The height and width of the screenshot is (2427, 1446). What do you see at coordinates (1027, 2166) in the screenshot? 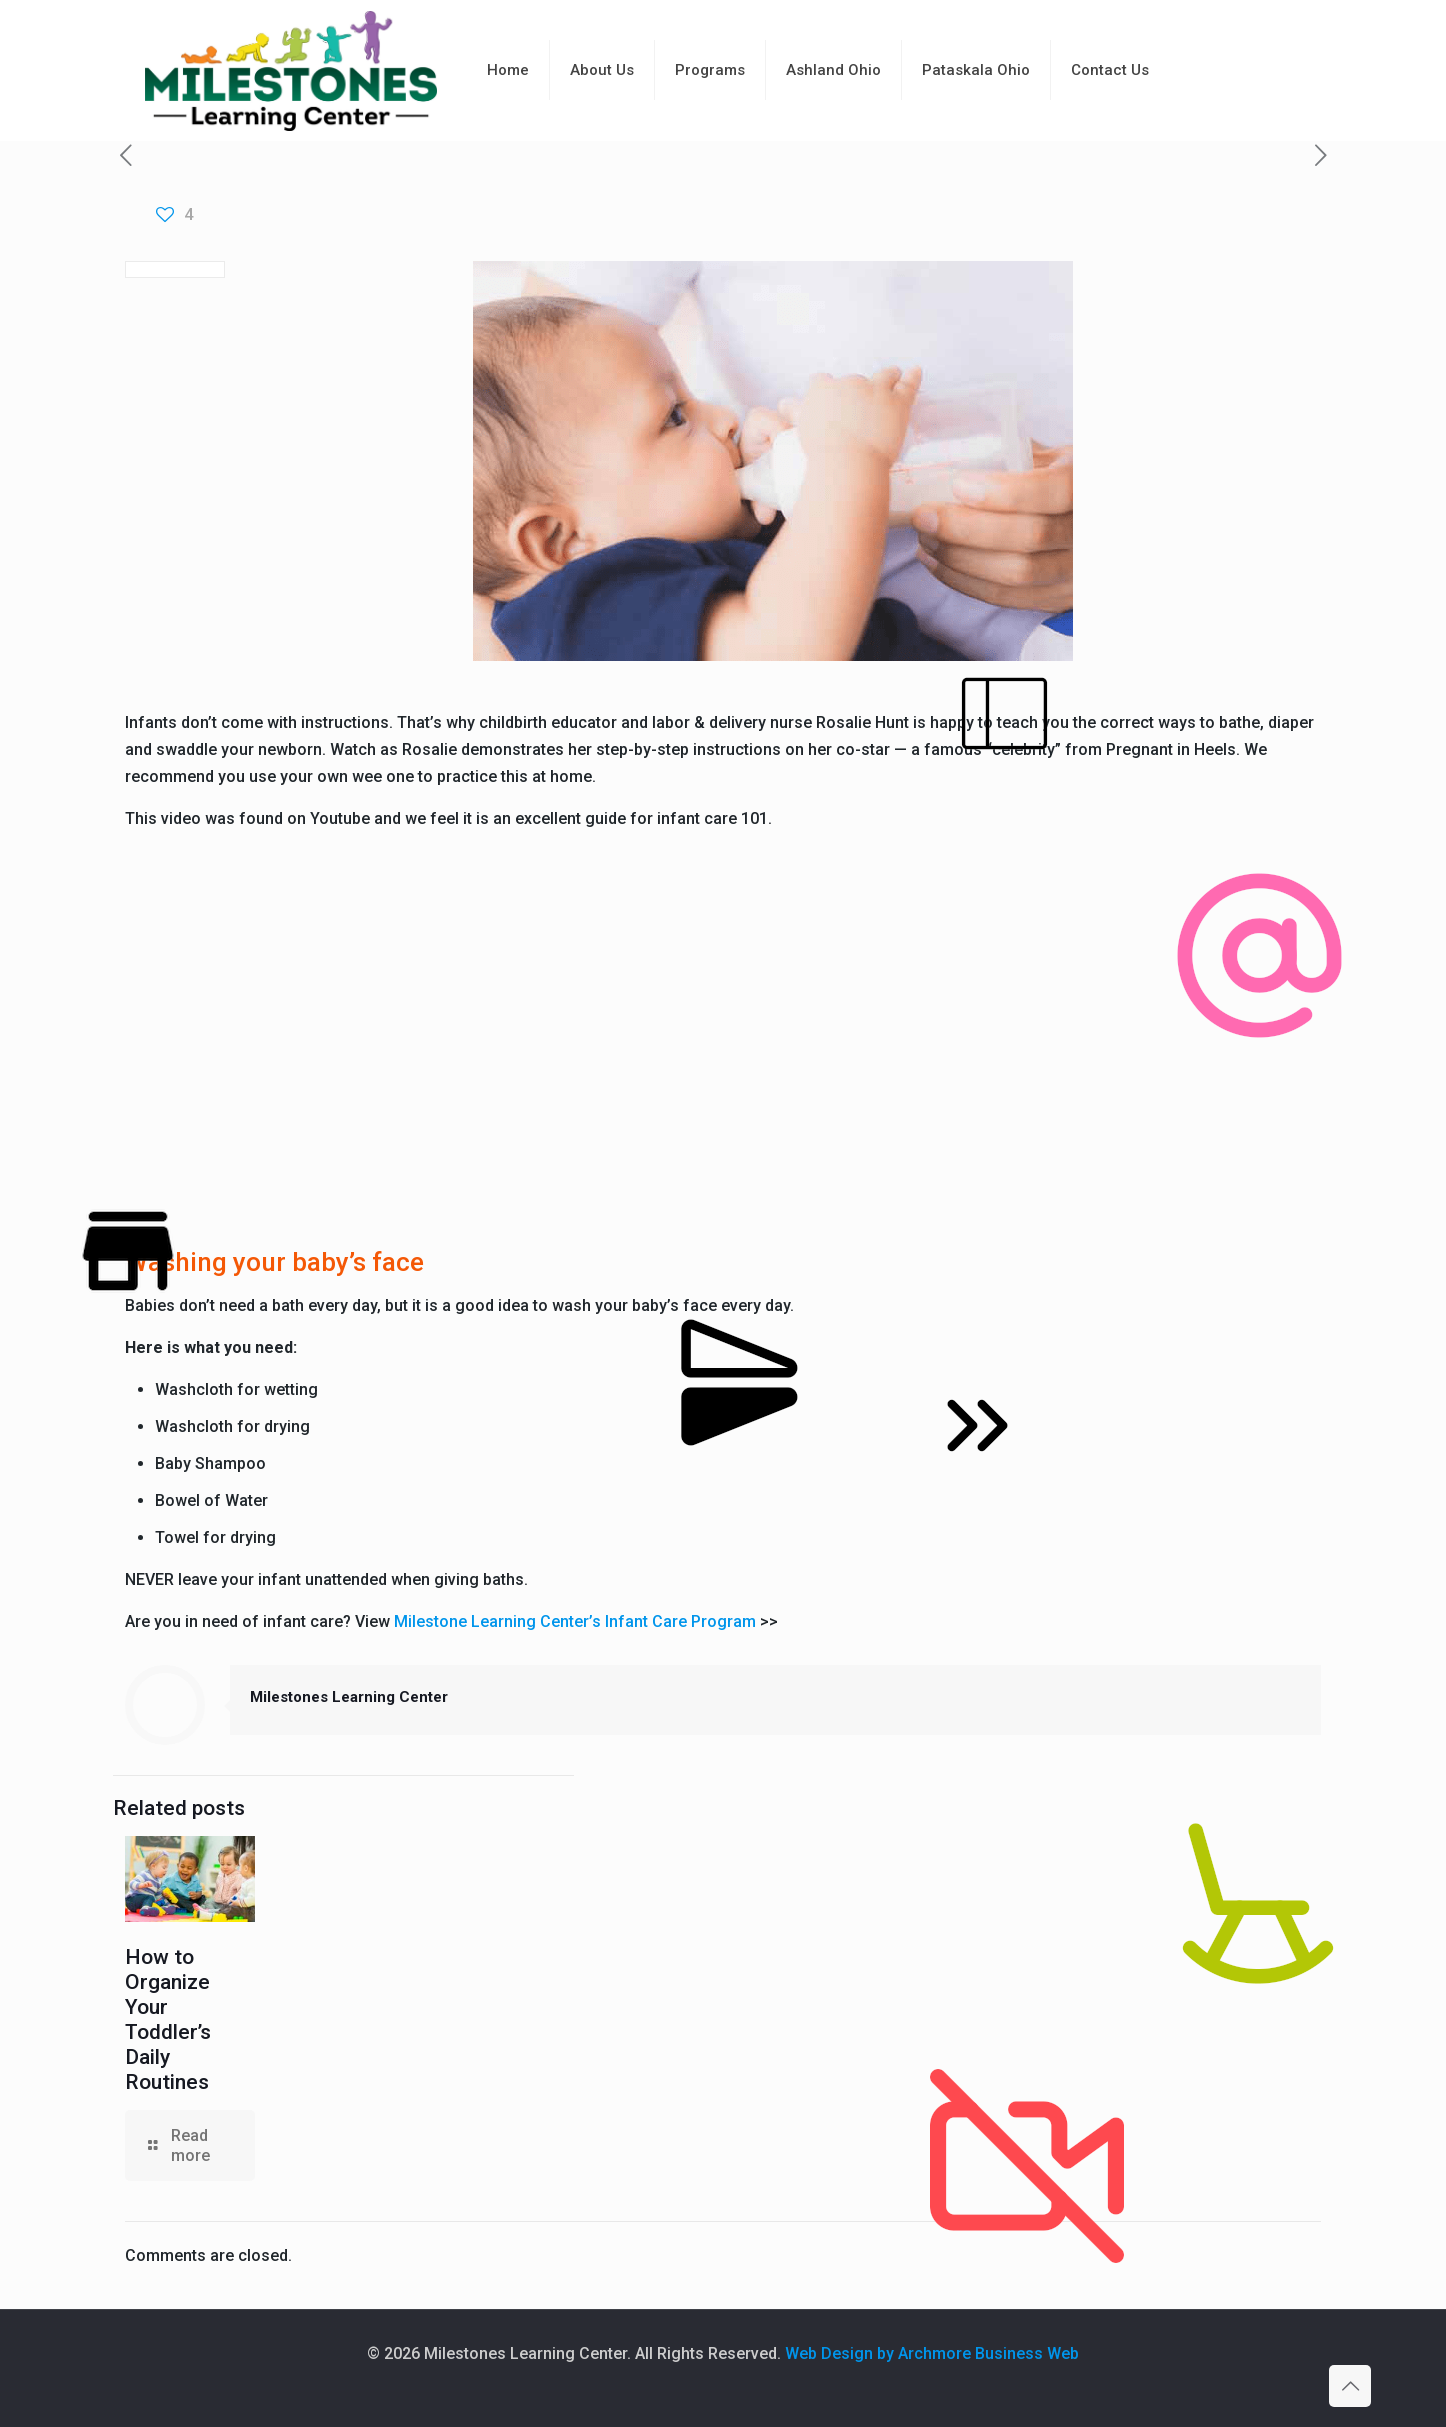
I see `turn off camera or disable video` at bounding box center [1027, 2166].